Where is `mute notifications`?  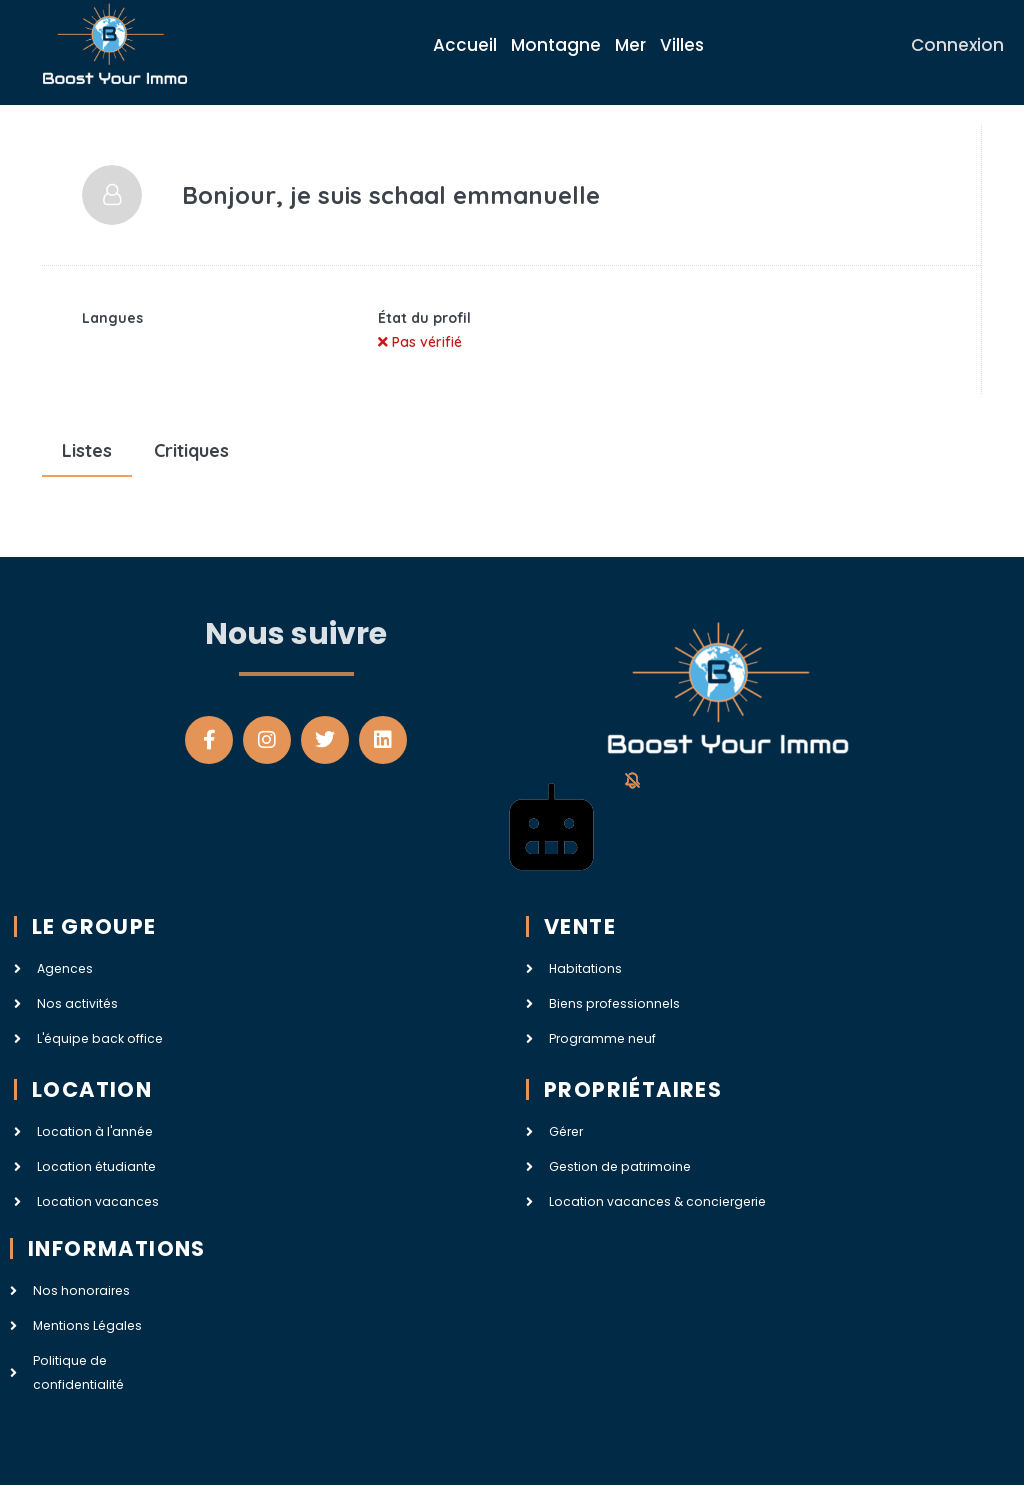 mute notifications is located at coordinates (632, 780).